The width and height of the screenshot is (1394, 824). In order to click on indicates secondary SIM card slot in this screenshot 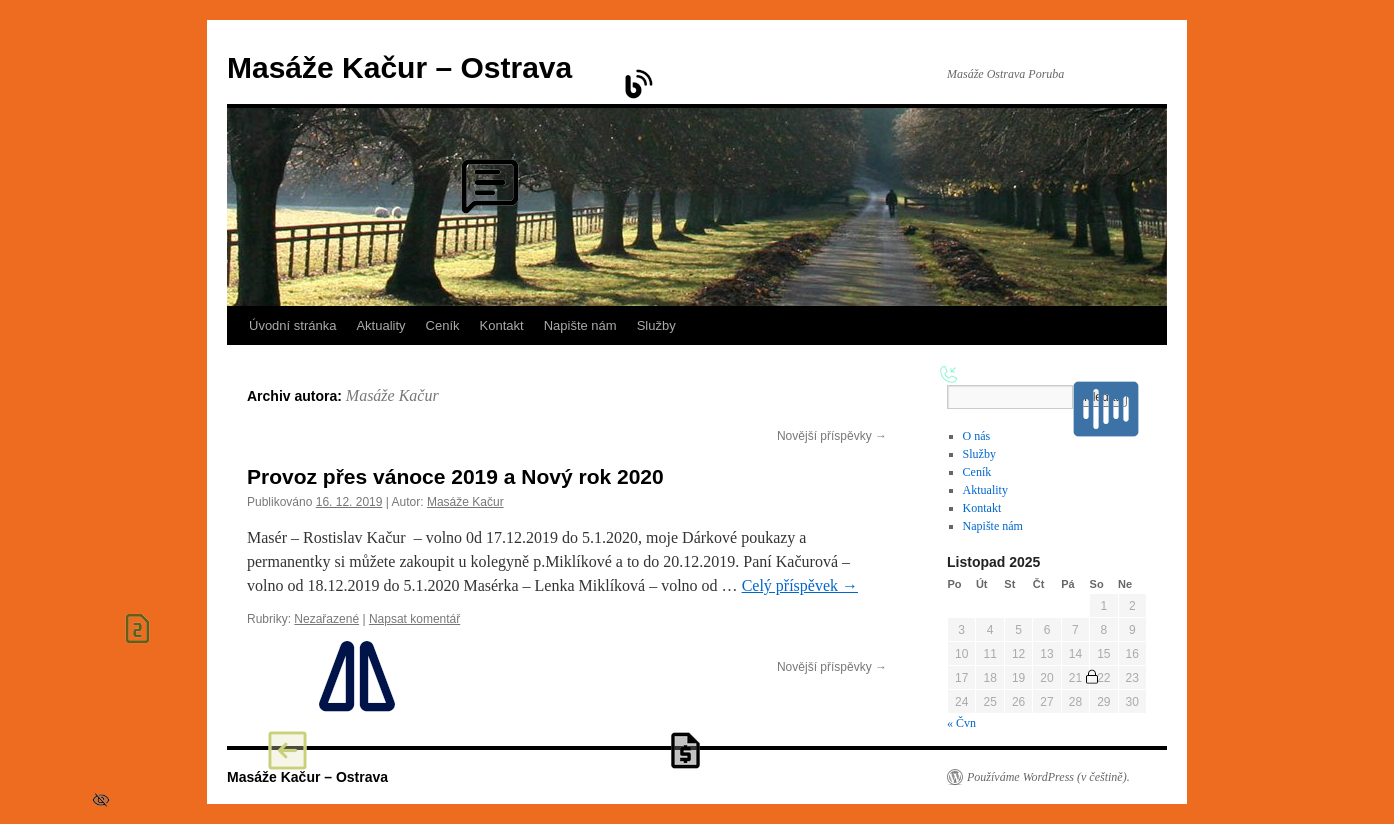, I will do `click(137, 628)`.